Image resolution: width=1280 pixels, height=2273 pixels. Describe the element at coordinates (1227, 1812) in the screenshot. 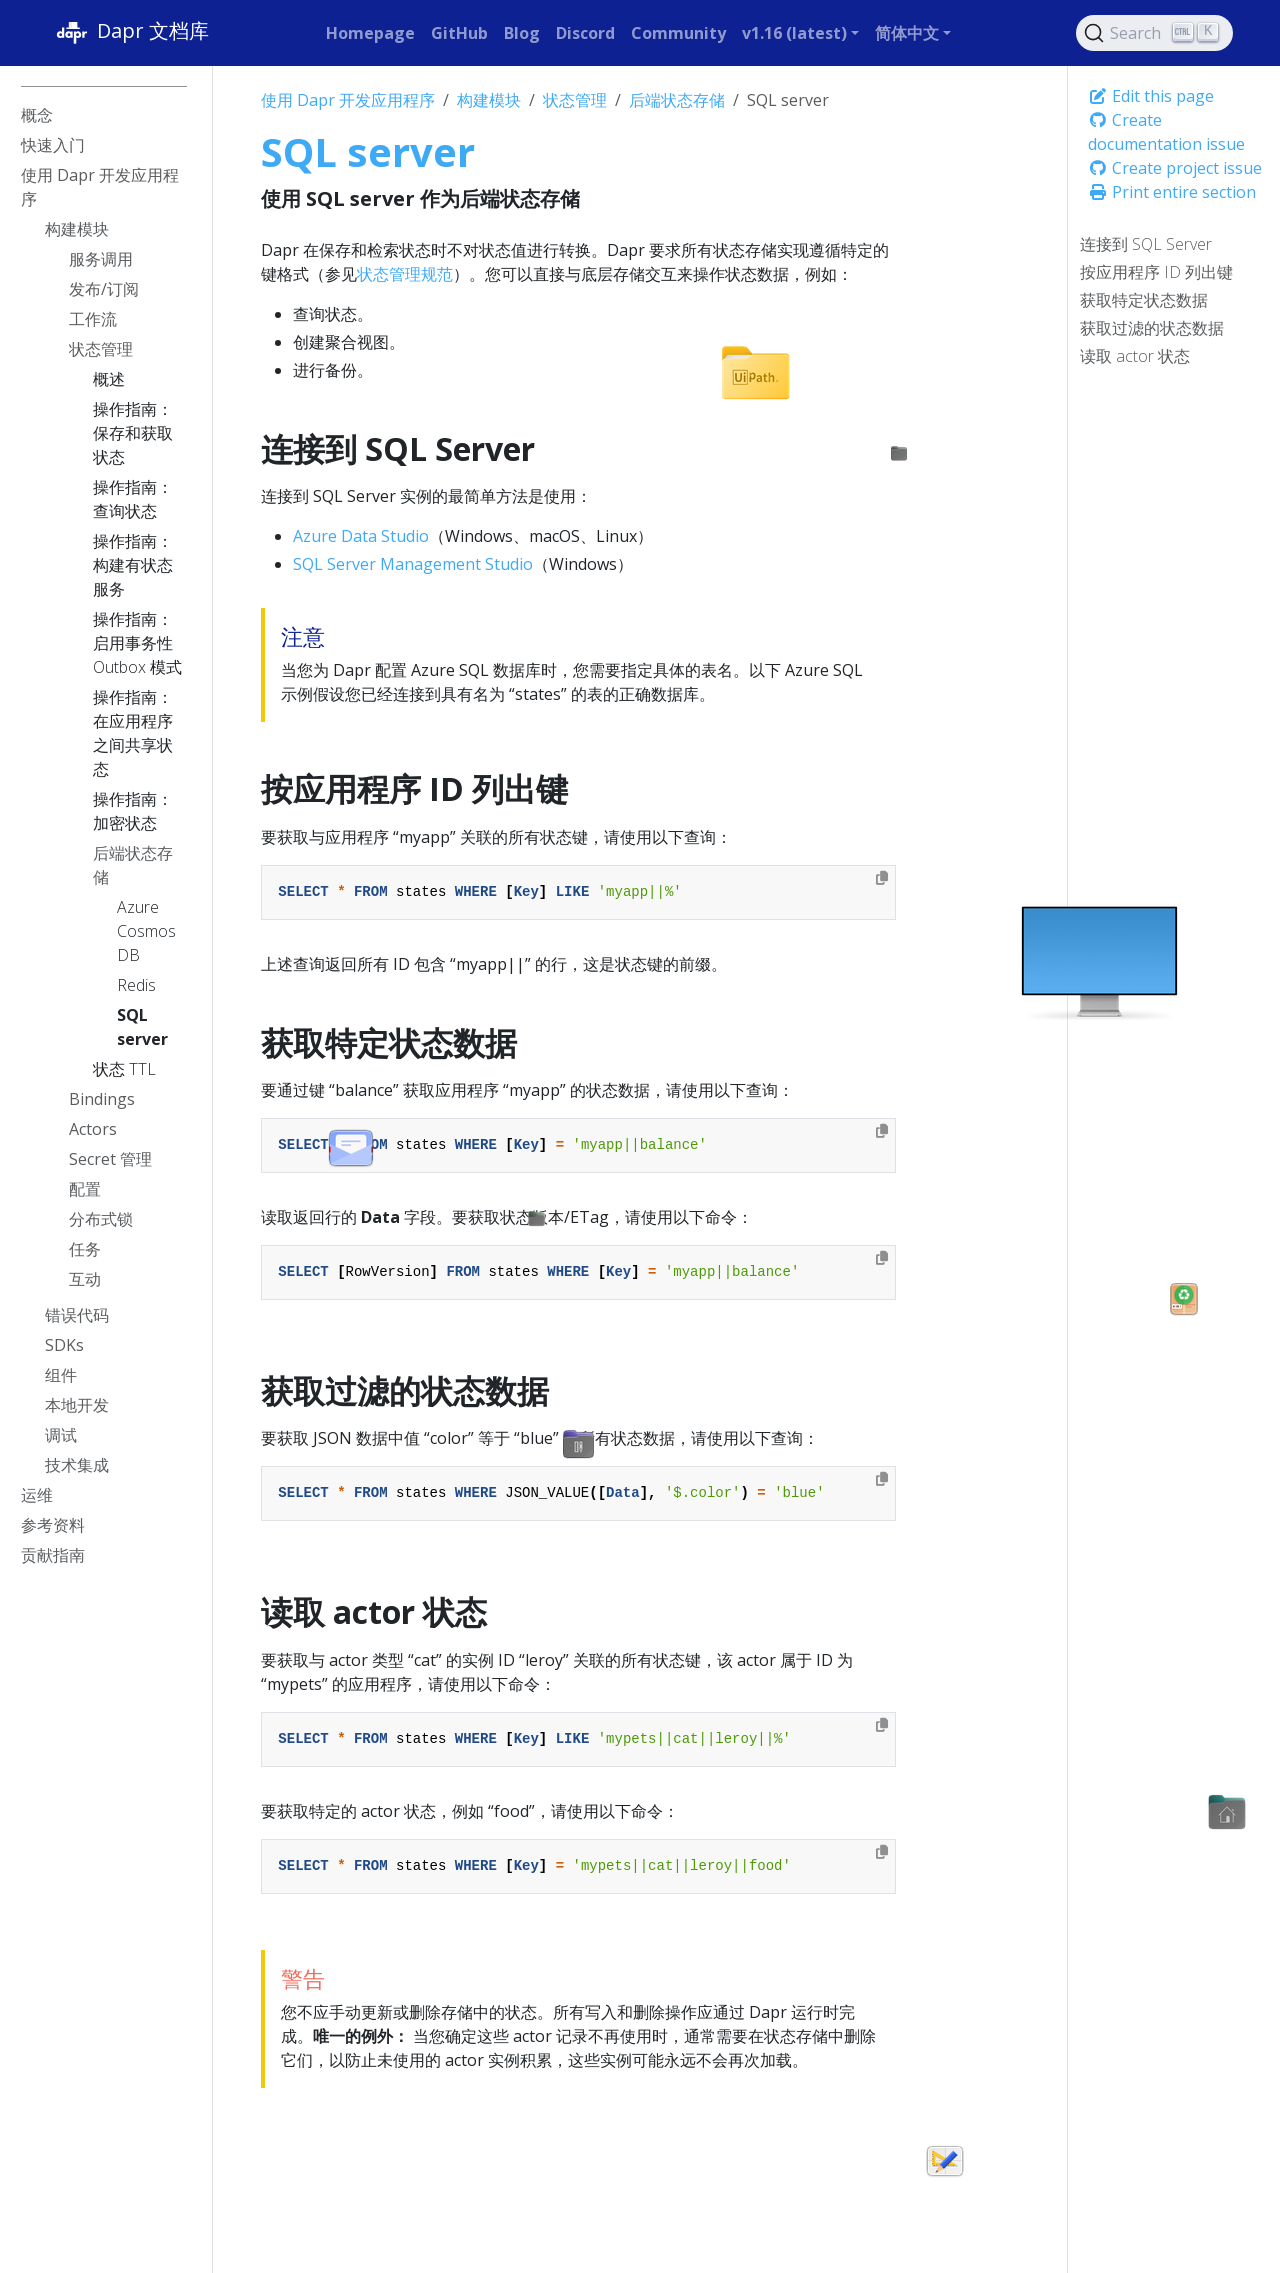

I see `access your home folder or personal files` at that location.